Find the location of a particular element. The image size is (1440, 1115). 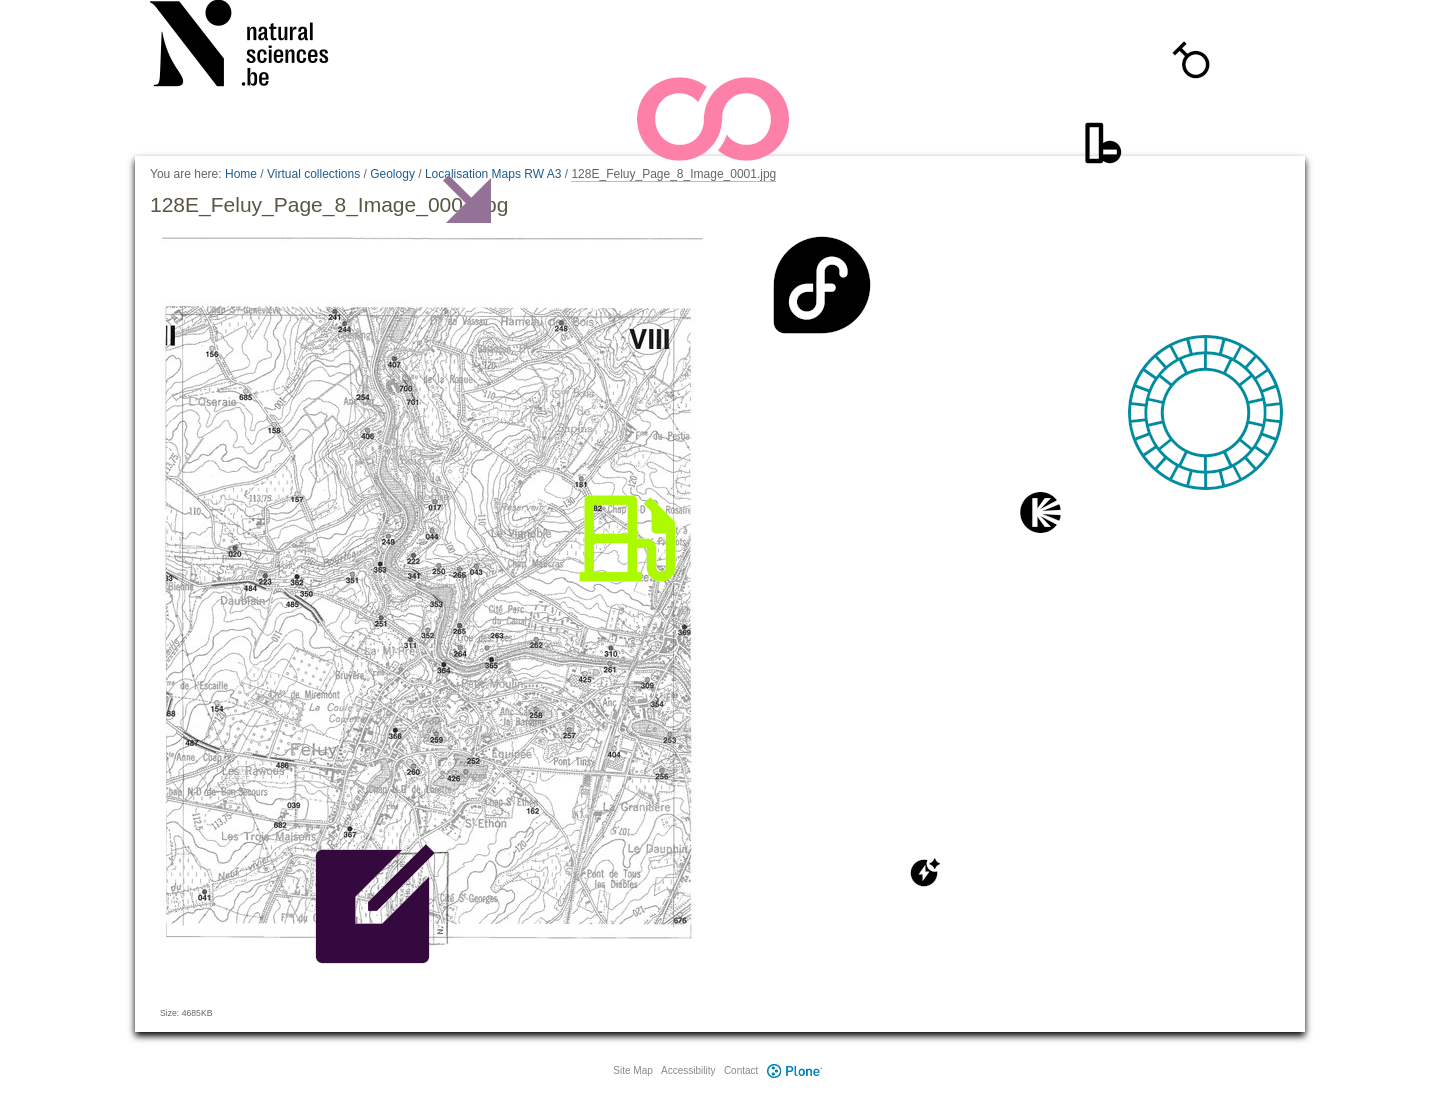

AI-powered DVD or media processing is located at coordinates (924, 873).